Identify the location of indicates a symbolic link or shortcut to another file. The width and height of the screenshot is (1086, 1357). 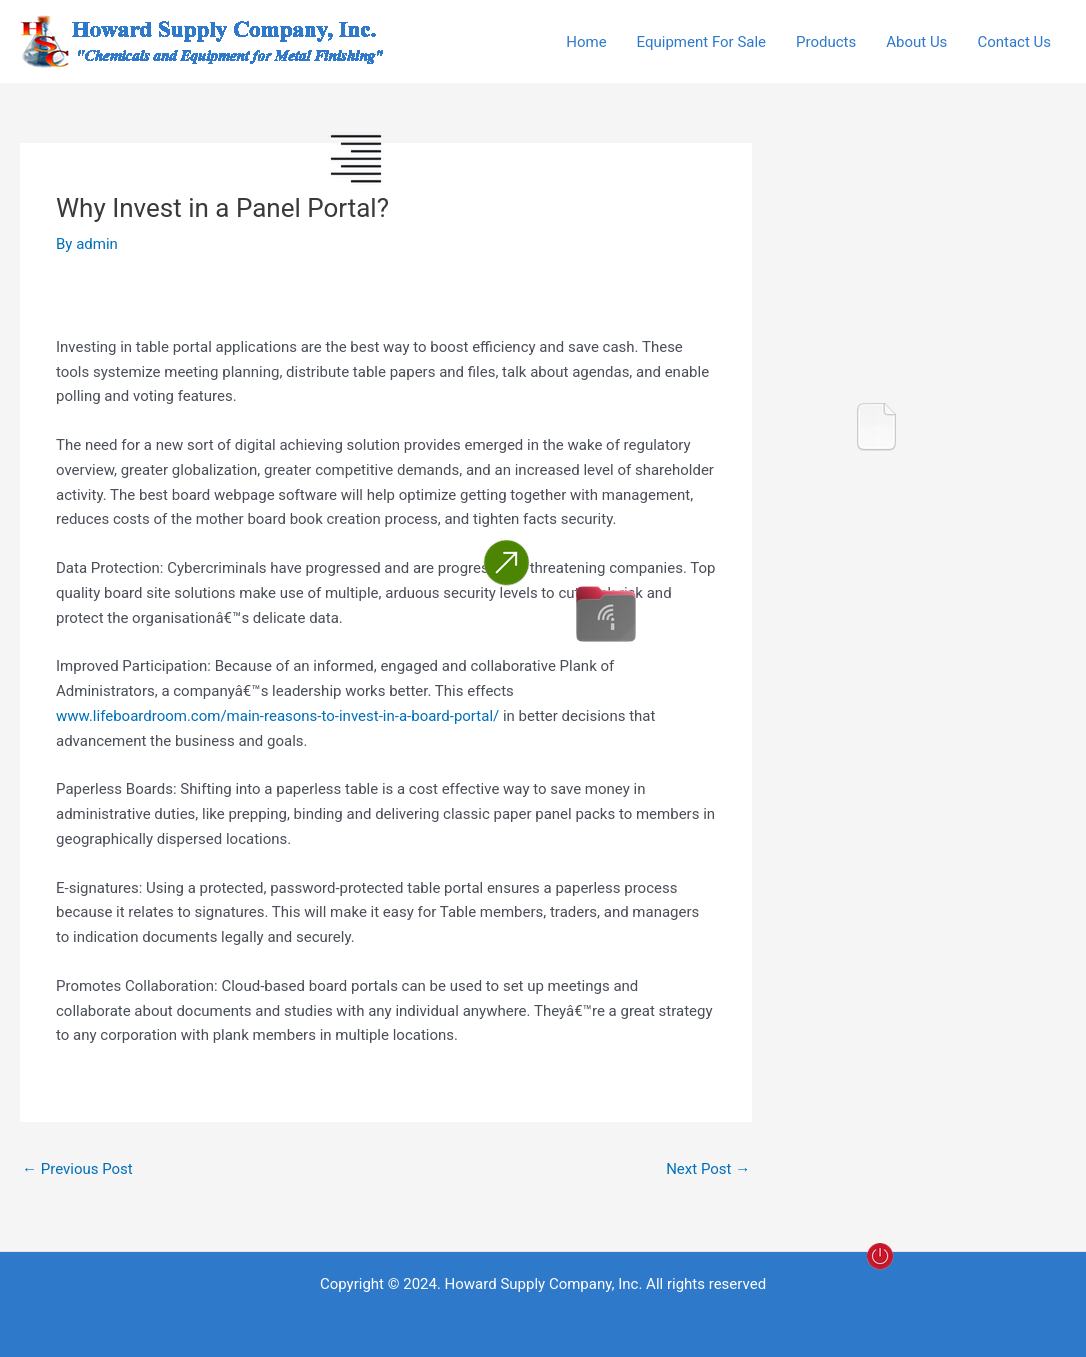
(506, 562).